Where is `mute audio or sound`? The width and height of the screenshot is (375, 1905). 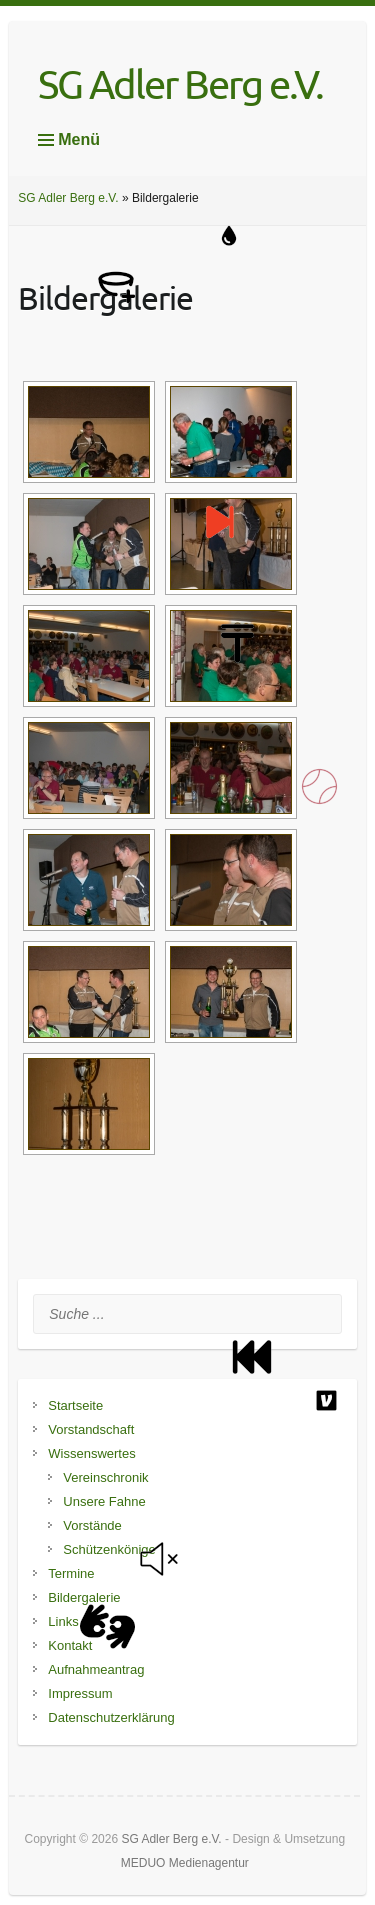 mute audio or sound is located at coordinates (157, 1559).